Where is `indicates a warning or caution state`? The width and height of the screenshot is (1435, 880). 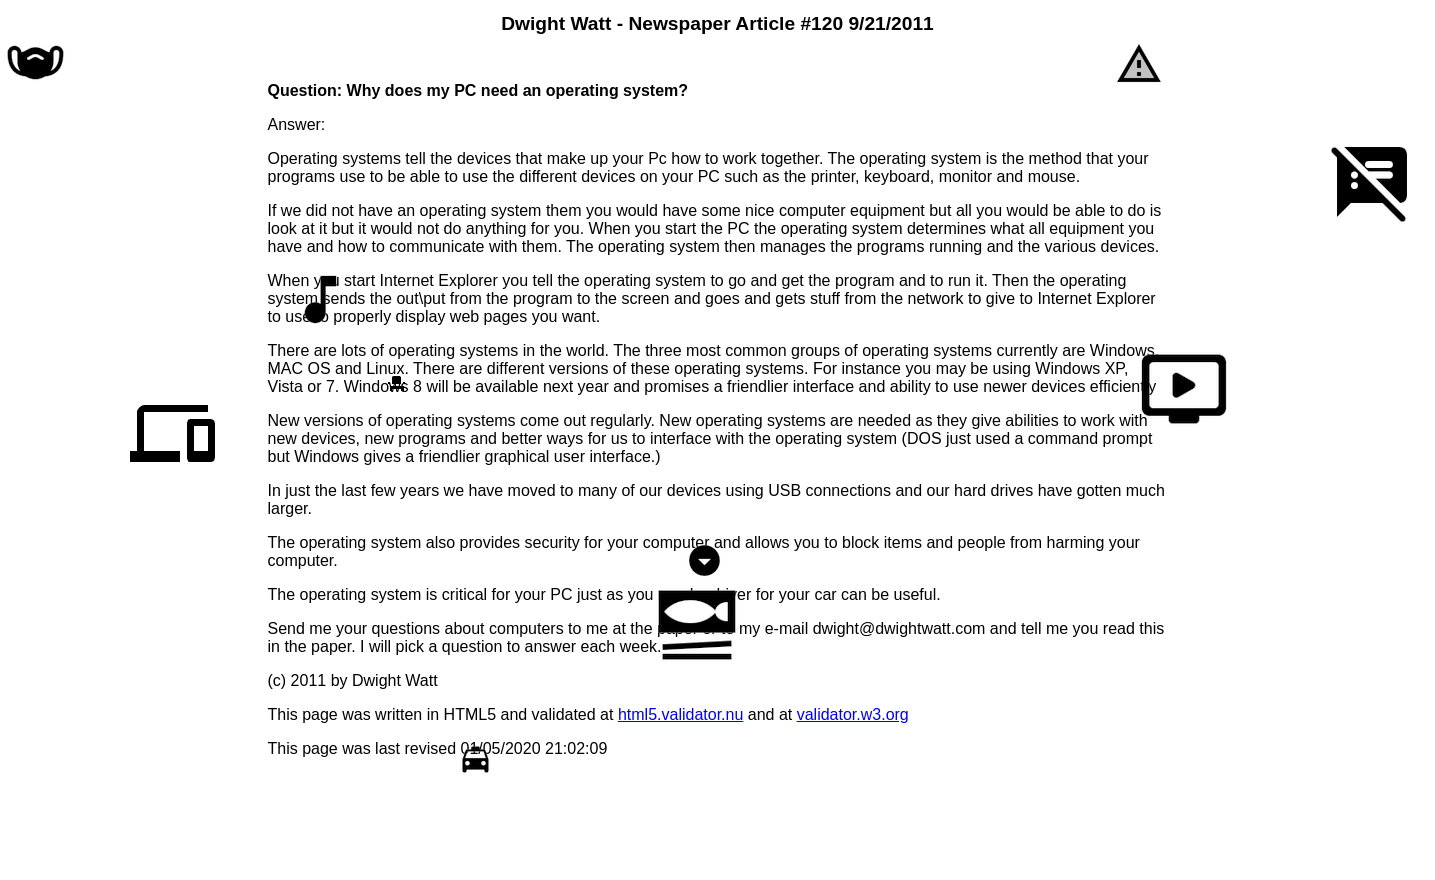 indicates a warning or caution state is located at coordinates (1139, 64).